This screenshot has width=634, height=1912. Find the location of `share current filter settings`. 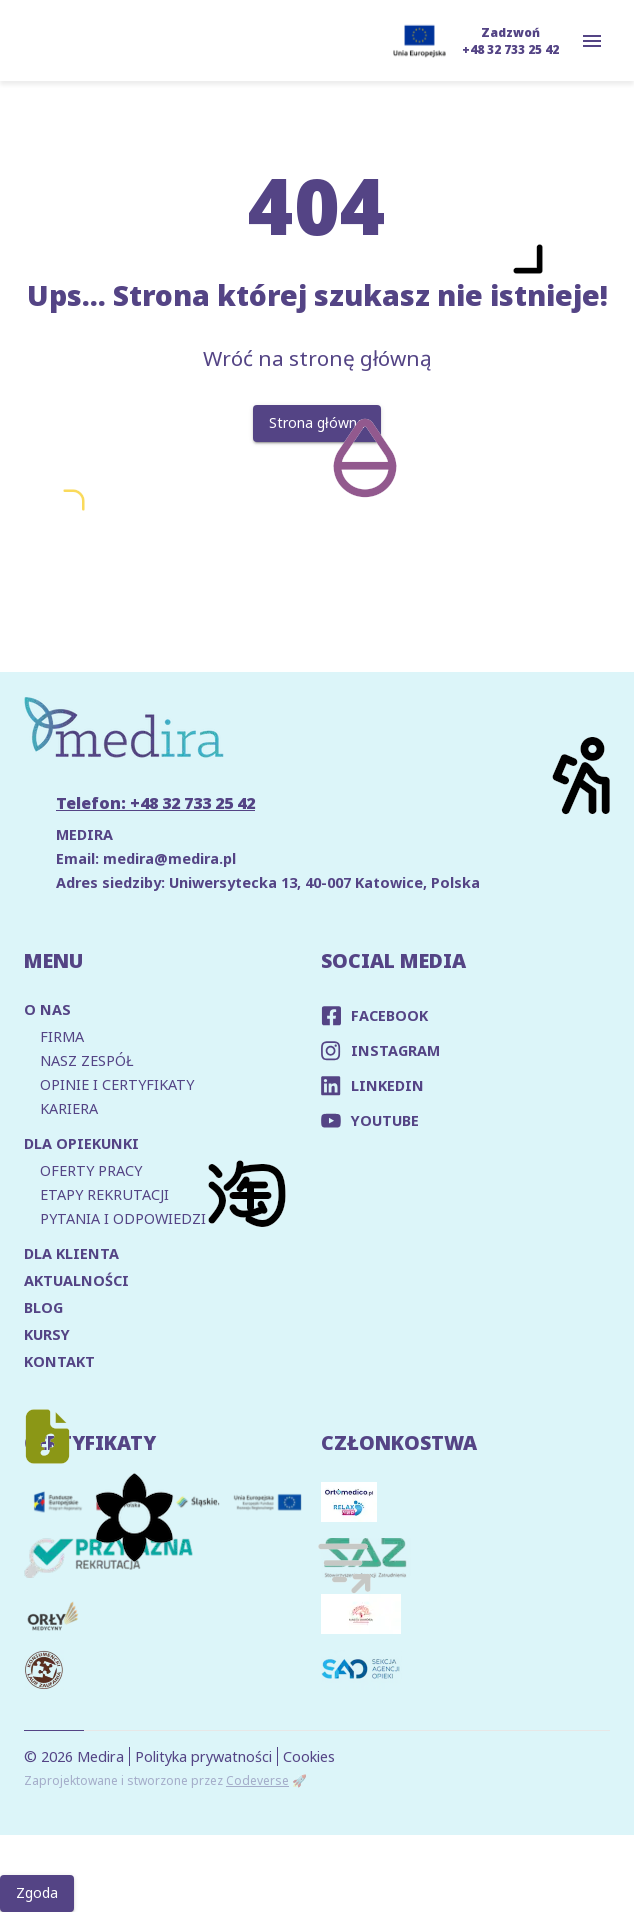

share current filter settings is located at coordinates (343, 1563).